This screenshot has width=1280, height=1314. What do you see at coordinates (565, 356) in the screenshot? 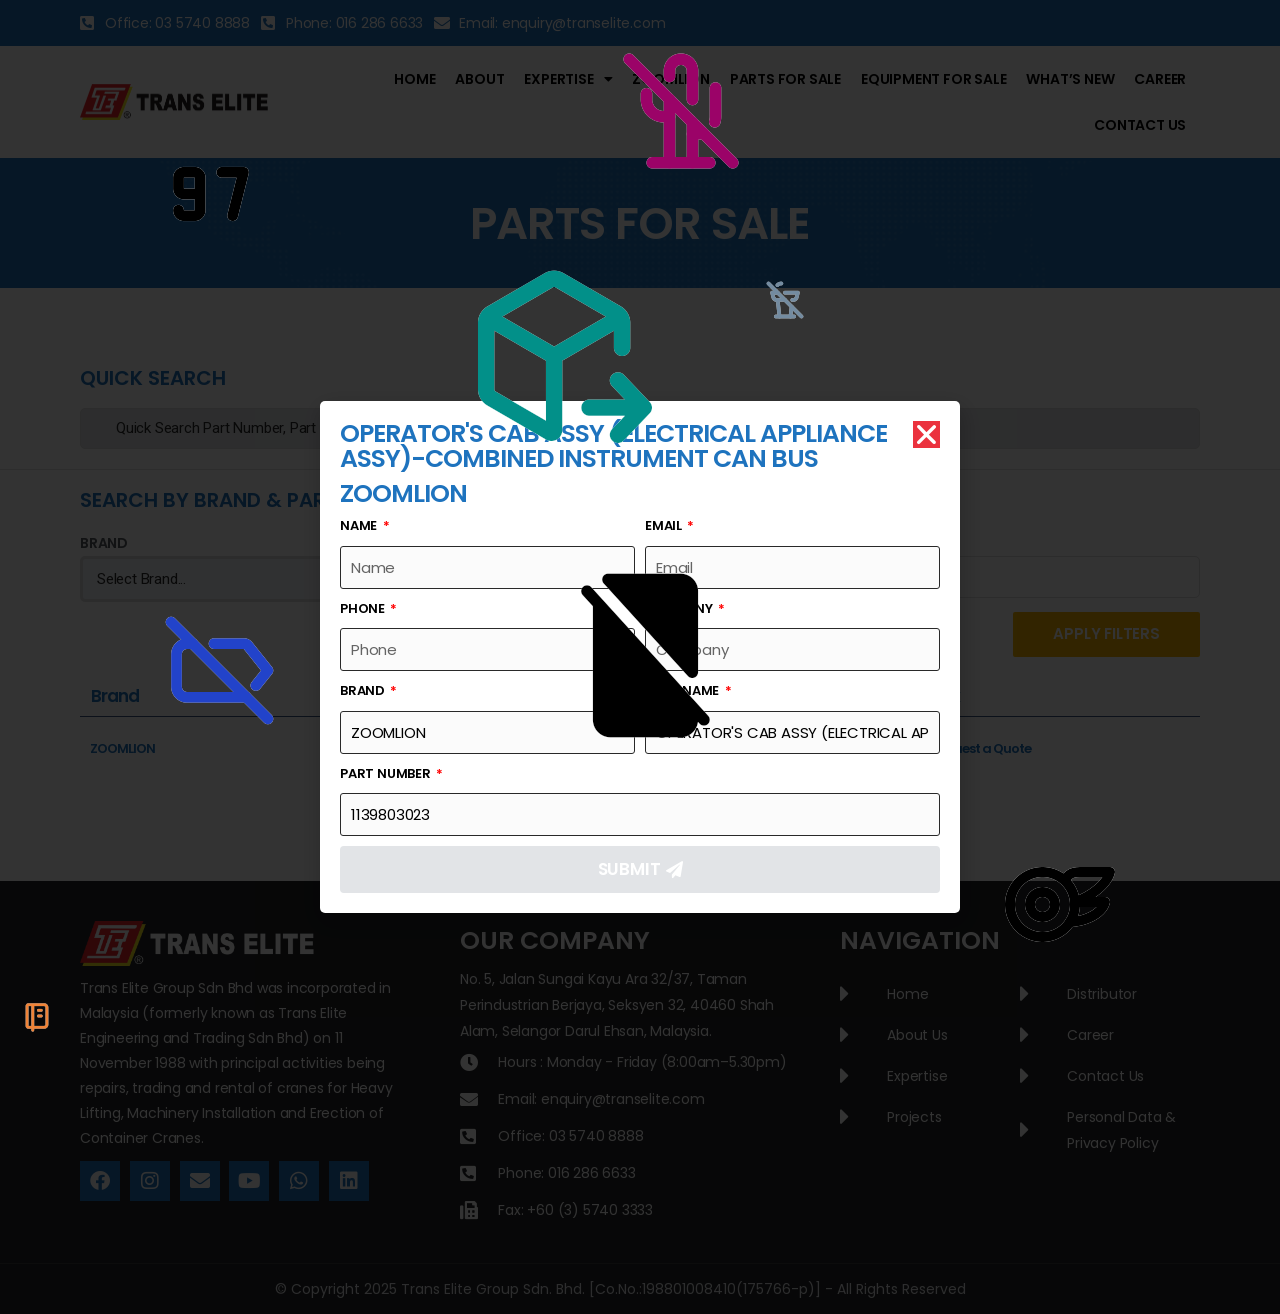
I see `view packages that depend on this repository` at bounding box center [565, 356].